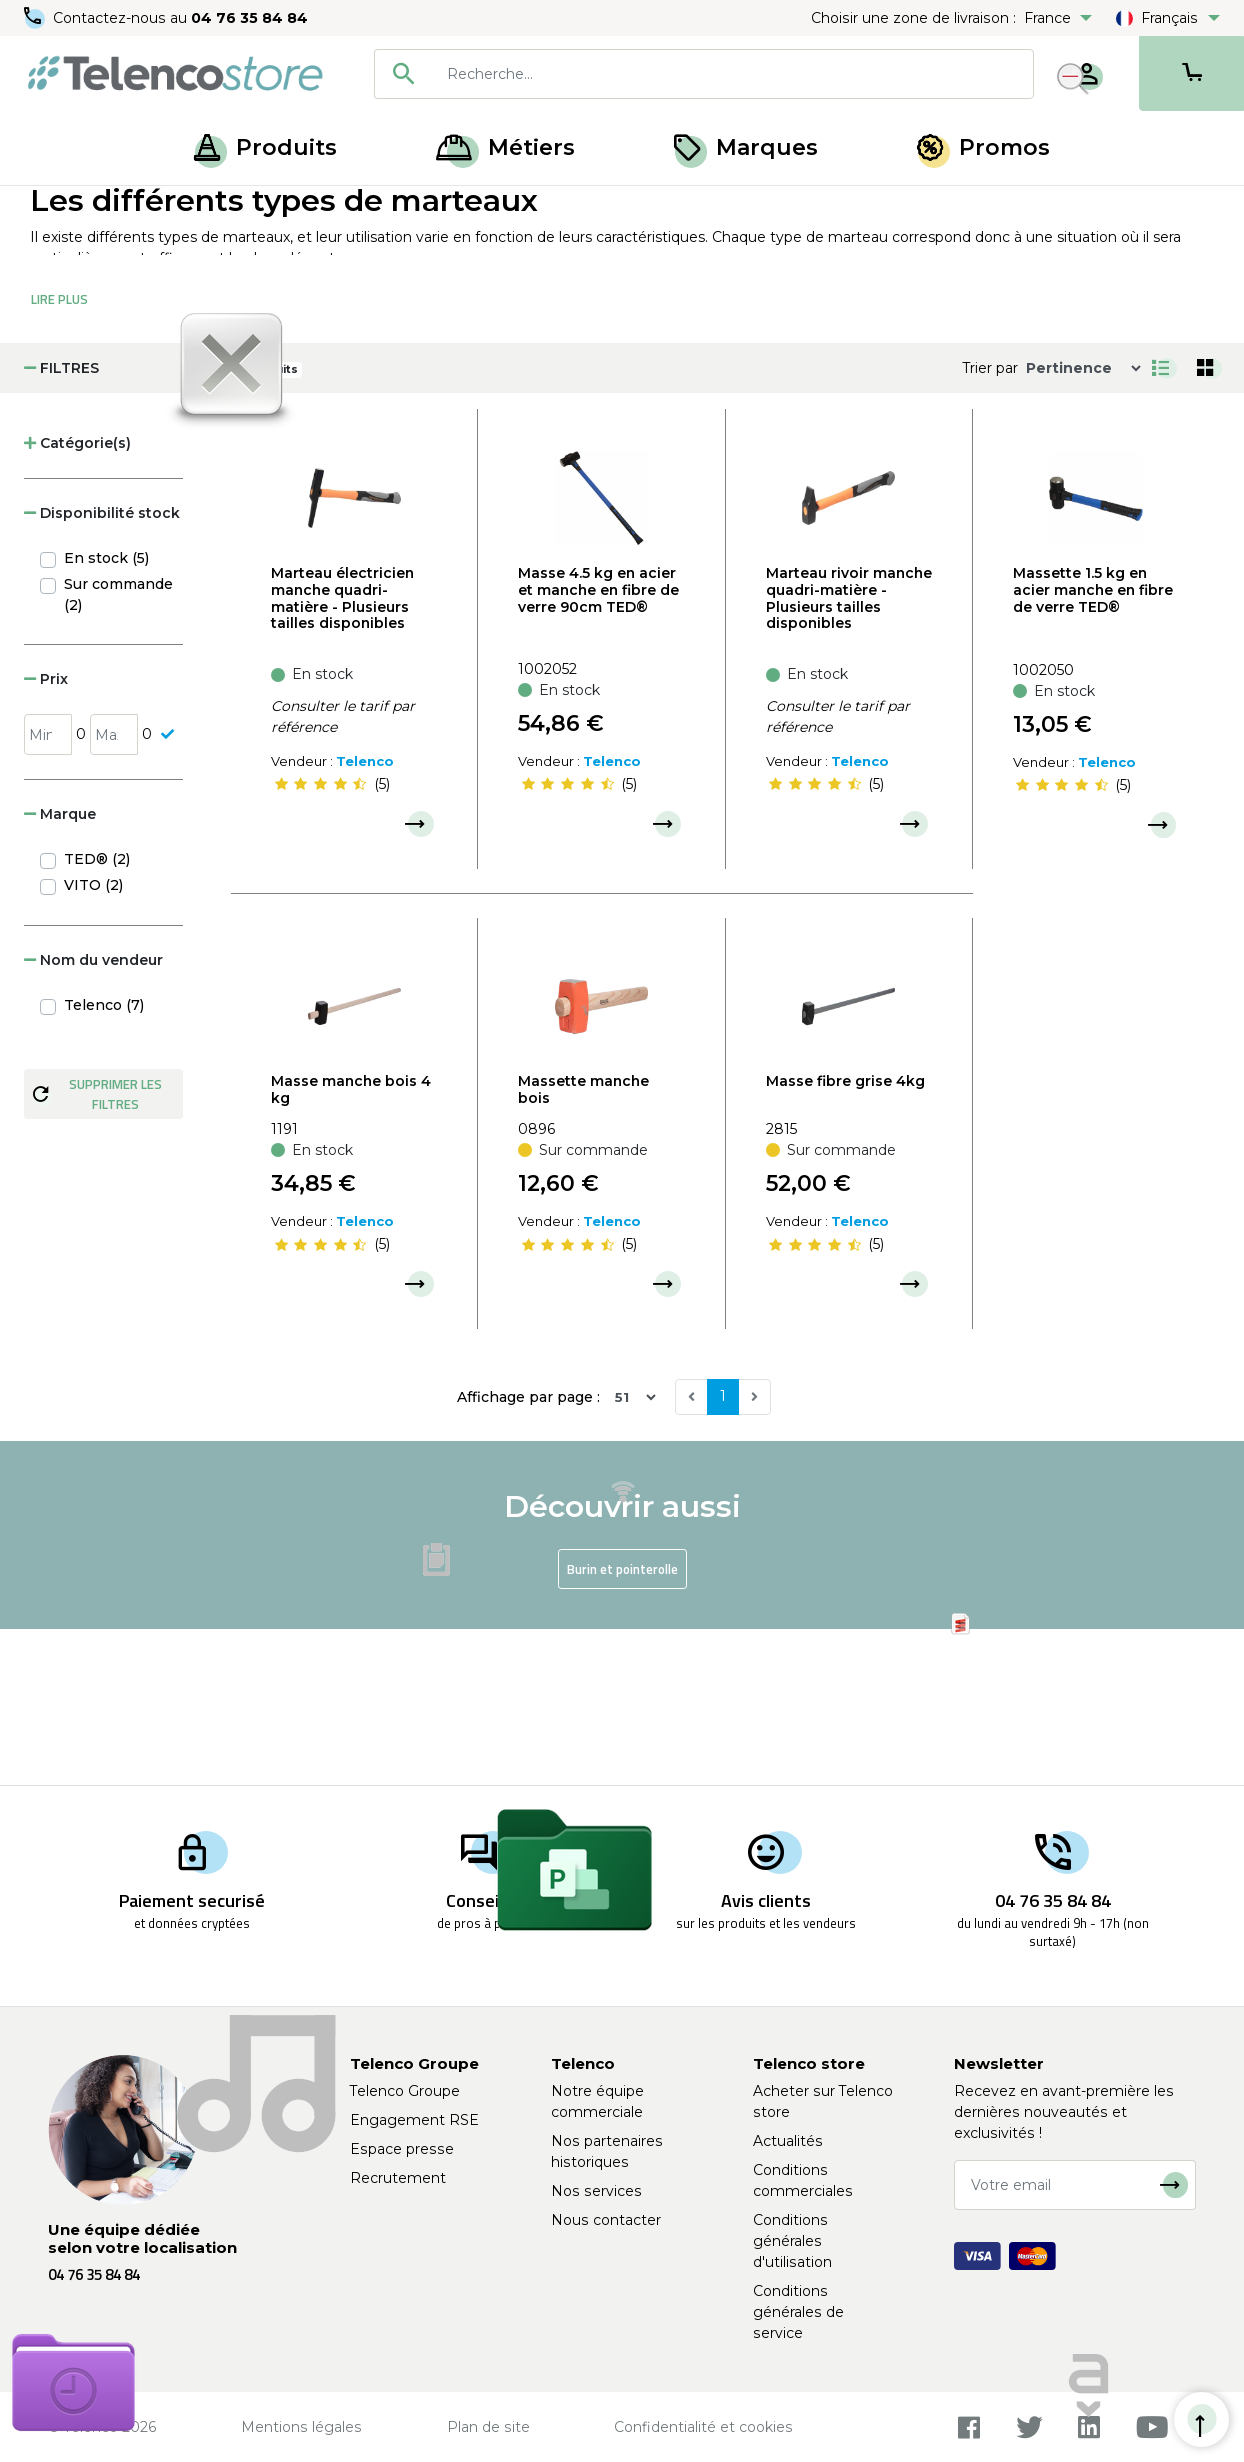 This screenshot has width=1244, height=2462. Describe the element at coordinates (261, 2078) in the screenshot. I see `access music library or audio files` at that location.